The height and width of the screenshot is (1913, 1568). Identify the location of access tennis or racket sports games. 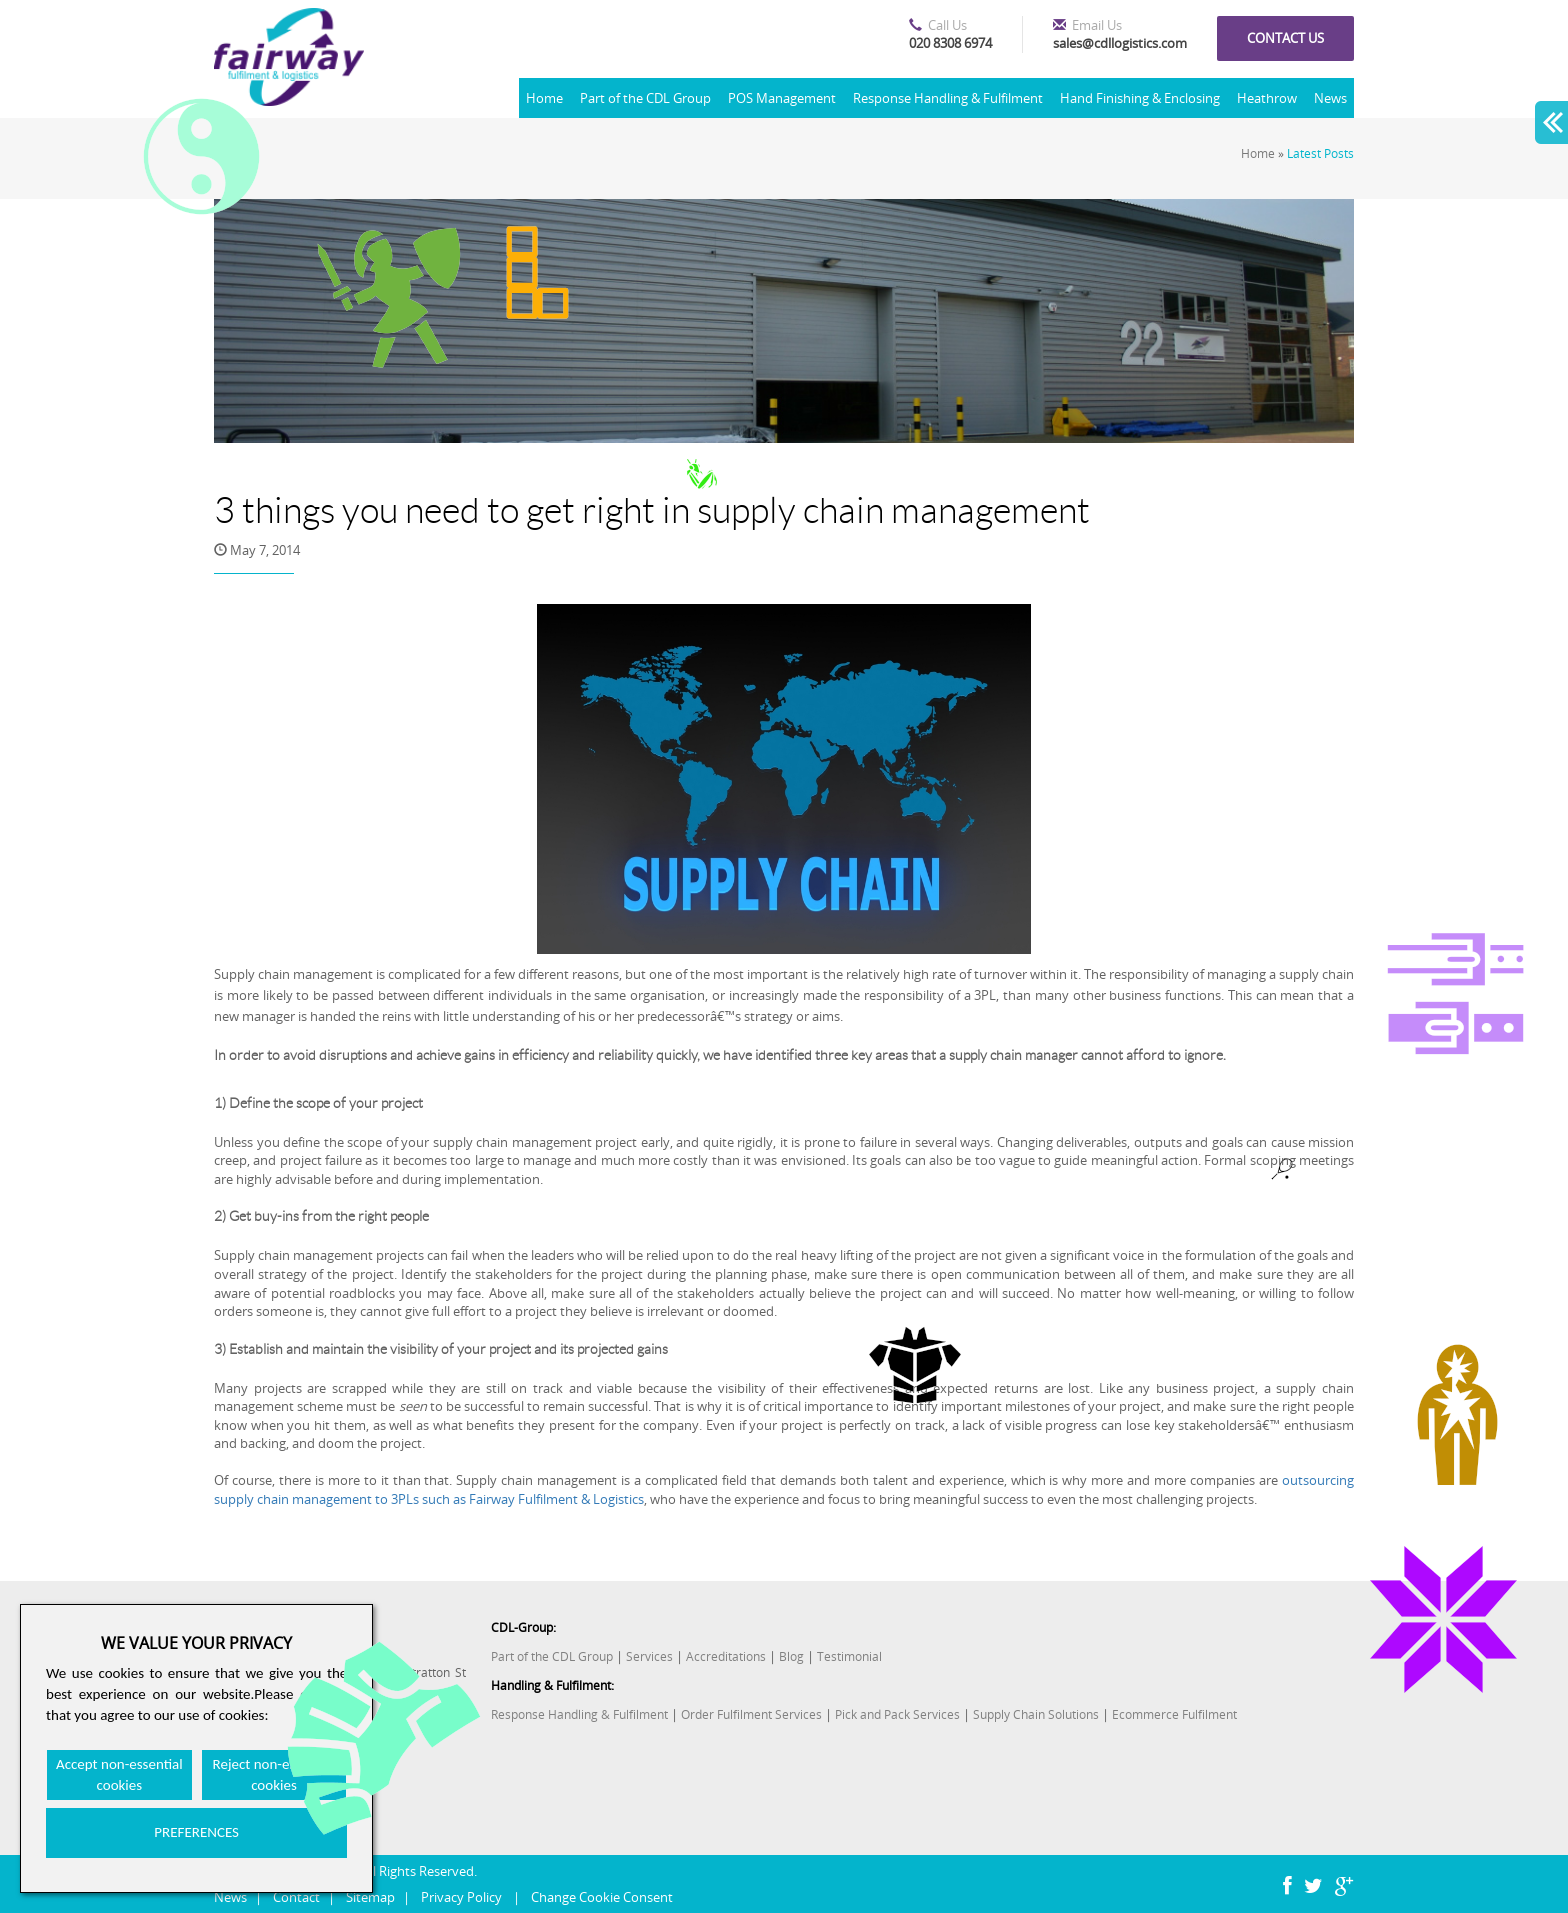
(1282, 1169).